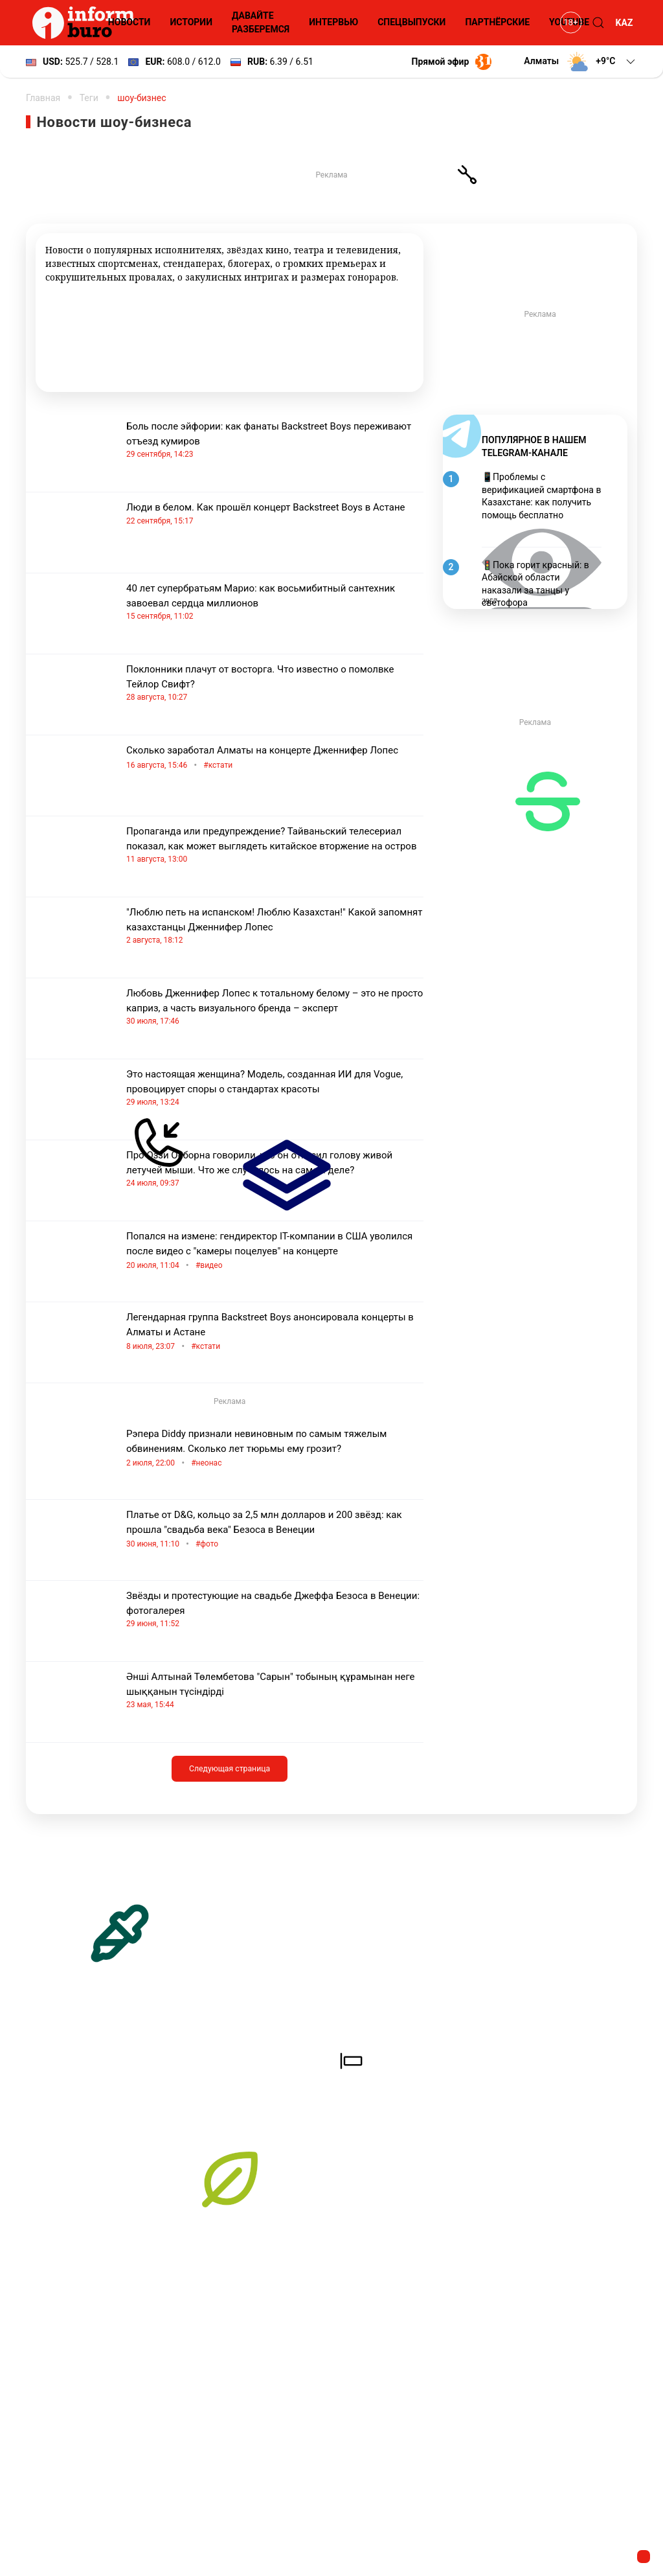 This screenshot has width=663, height=2576. Describe the element at coordinates (230, 2179) in the screenshot. I see `indicates eco-friendly or sustainable option` at that location.